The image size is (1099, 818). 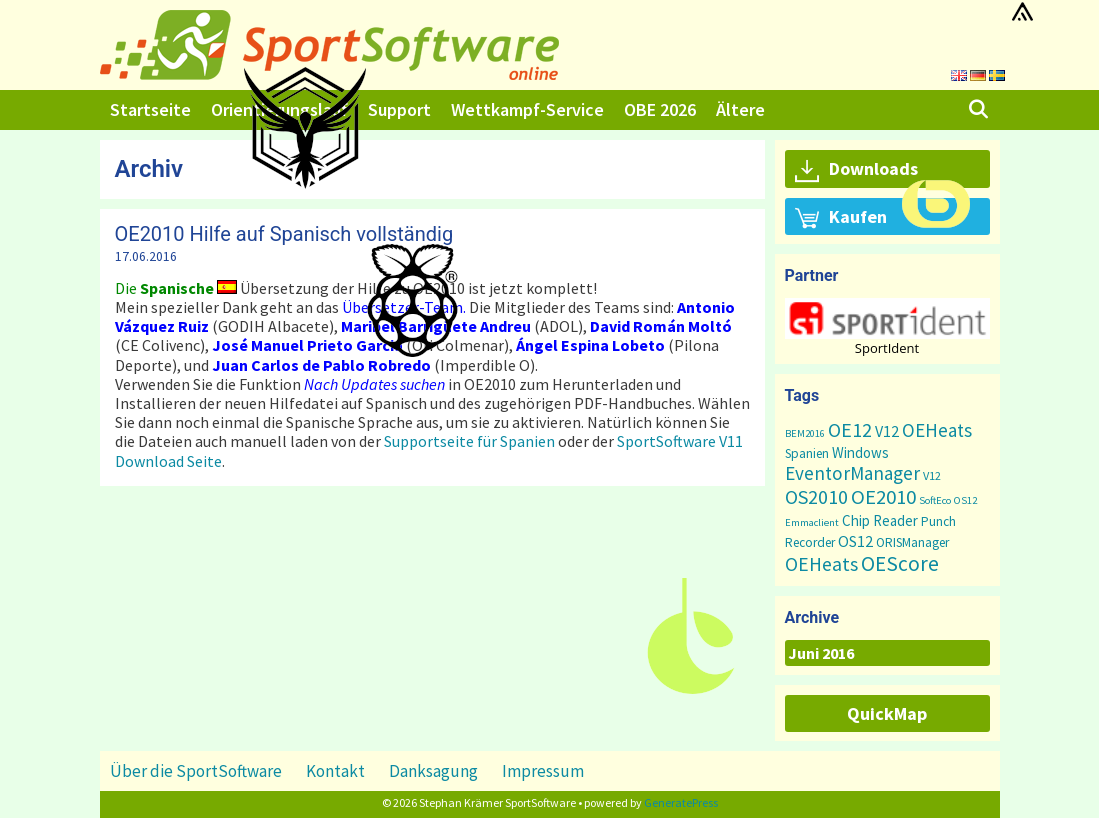 I want to click on open aegis authenticator app, so click(x=1022, y=11).